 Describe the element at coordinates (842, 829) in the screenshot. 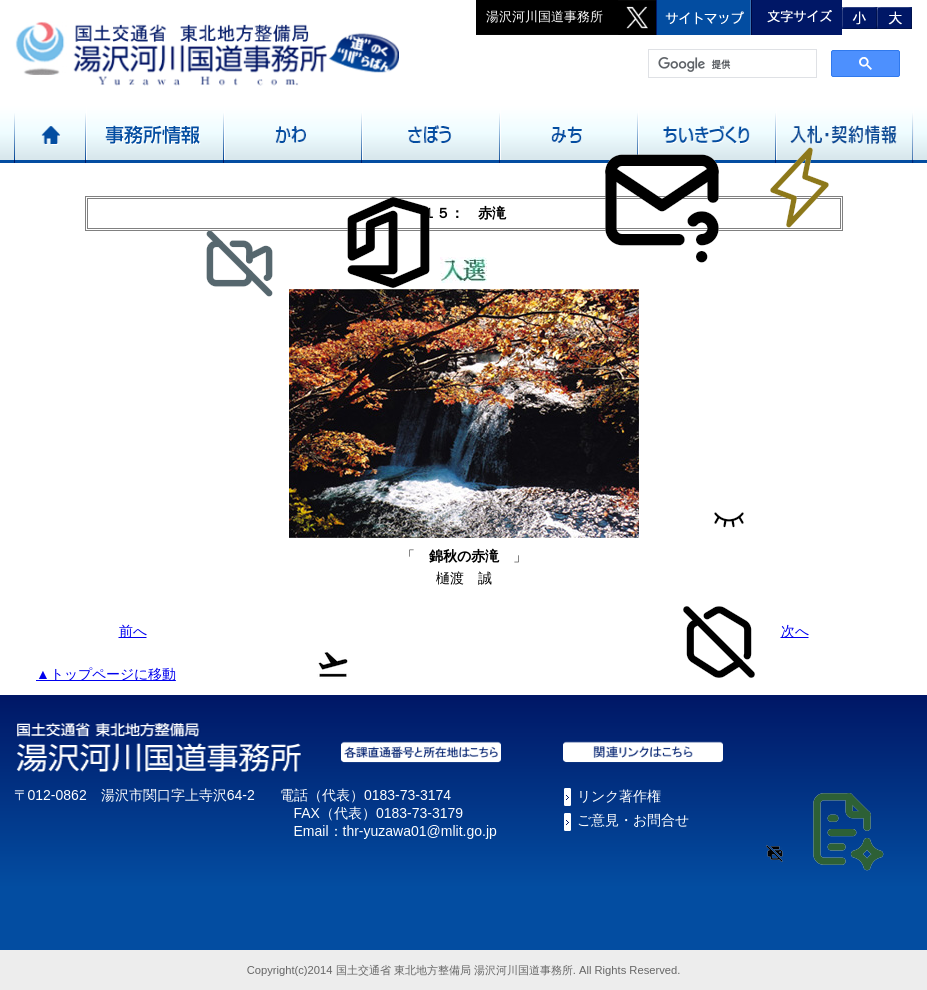

I see `generate AI-powered text or document` at that location.